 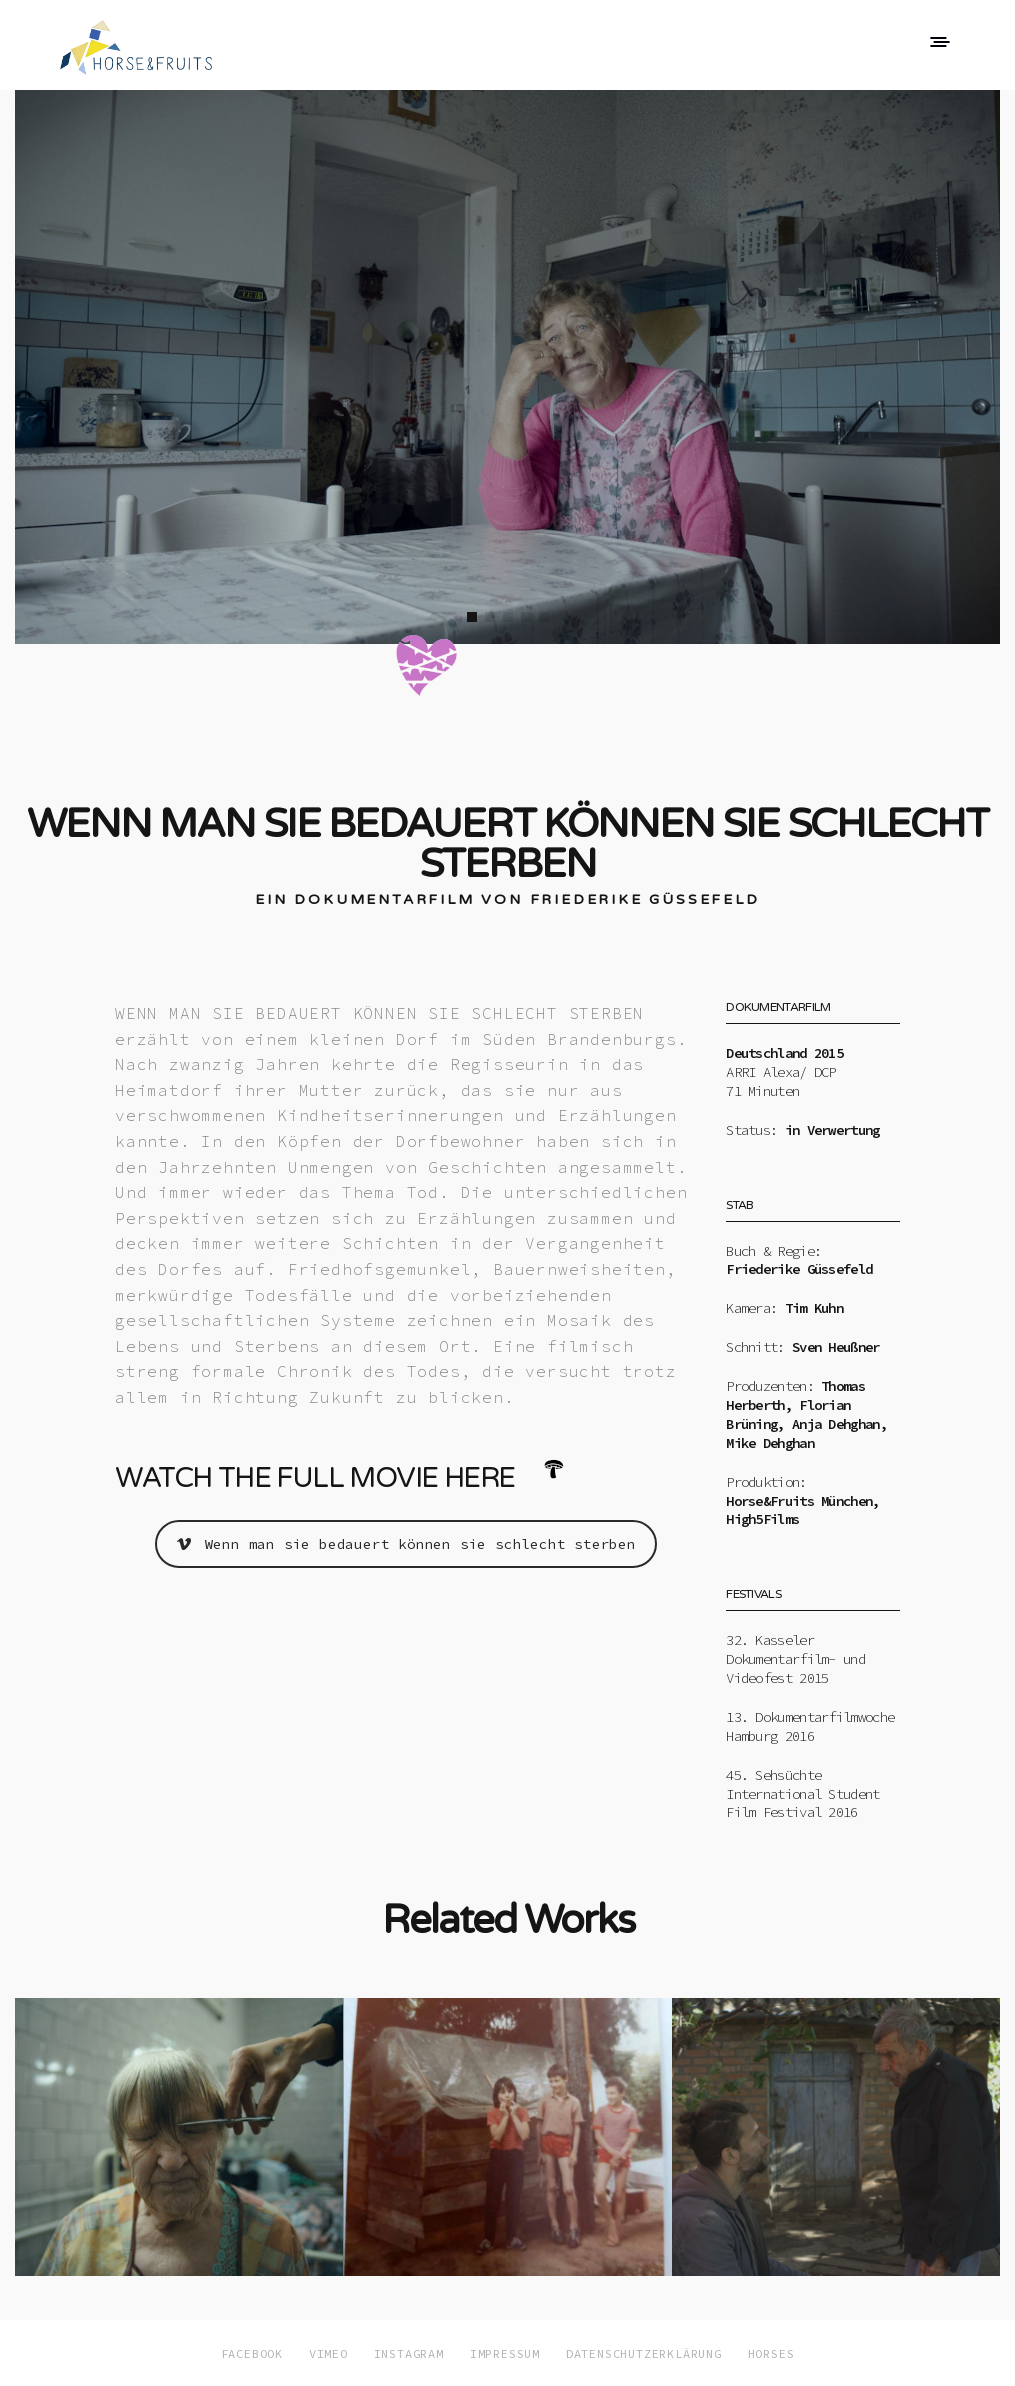 What do you see at coordinates (554, 1469) in the screenshot?
I see `mushroom ingredient or item in a game inventory` at bounding box center [554, 1469].